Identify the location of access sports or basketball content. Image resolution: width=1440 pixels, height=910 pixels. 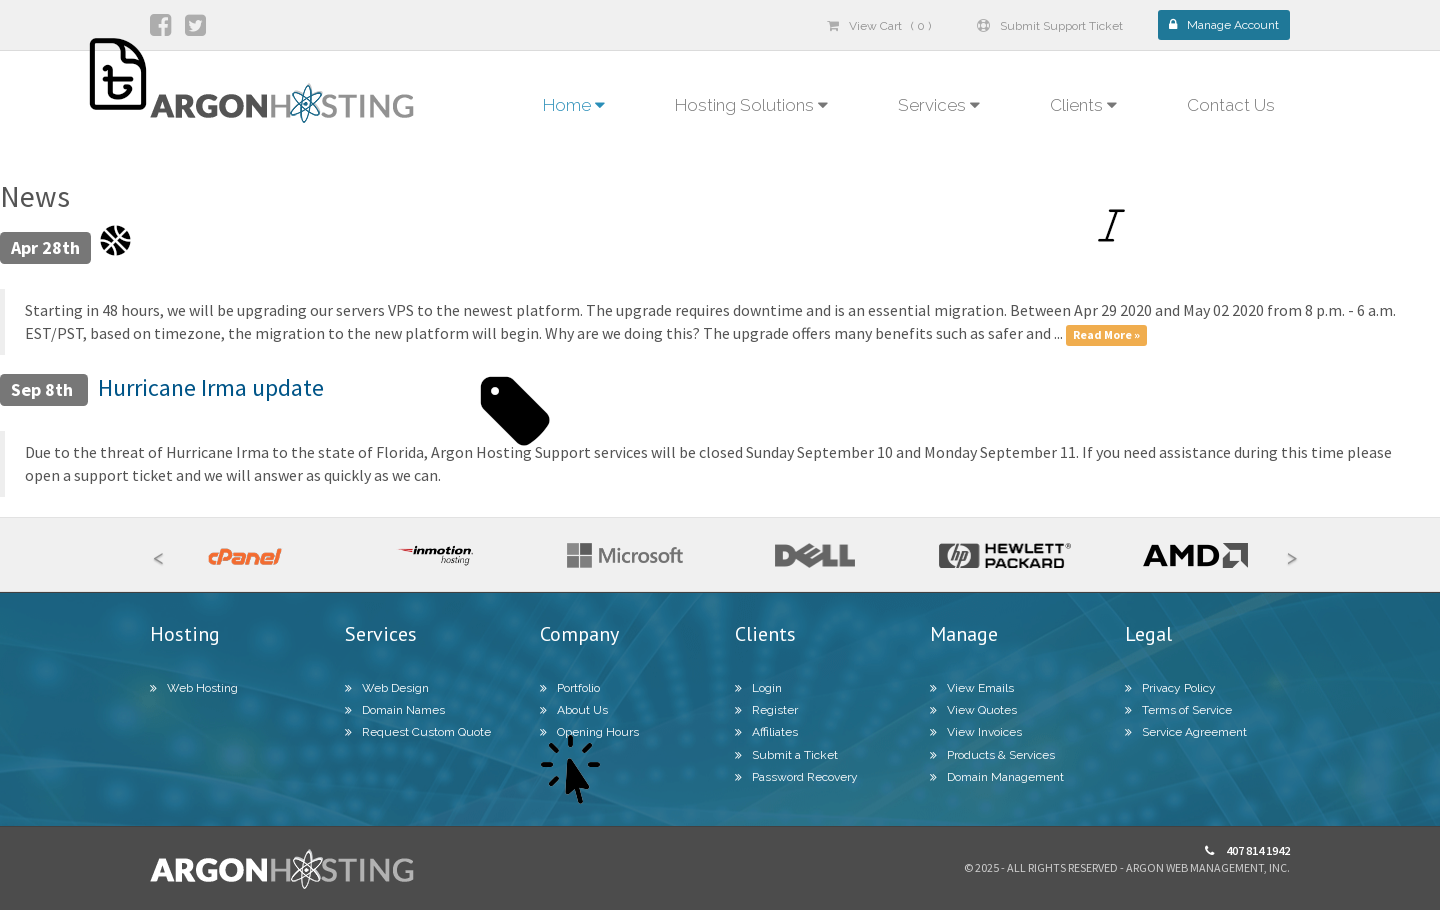
(115, 240).